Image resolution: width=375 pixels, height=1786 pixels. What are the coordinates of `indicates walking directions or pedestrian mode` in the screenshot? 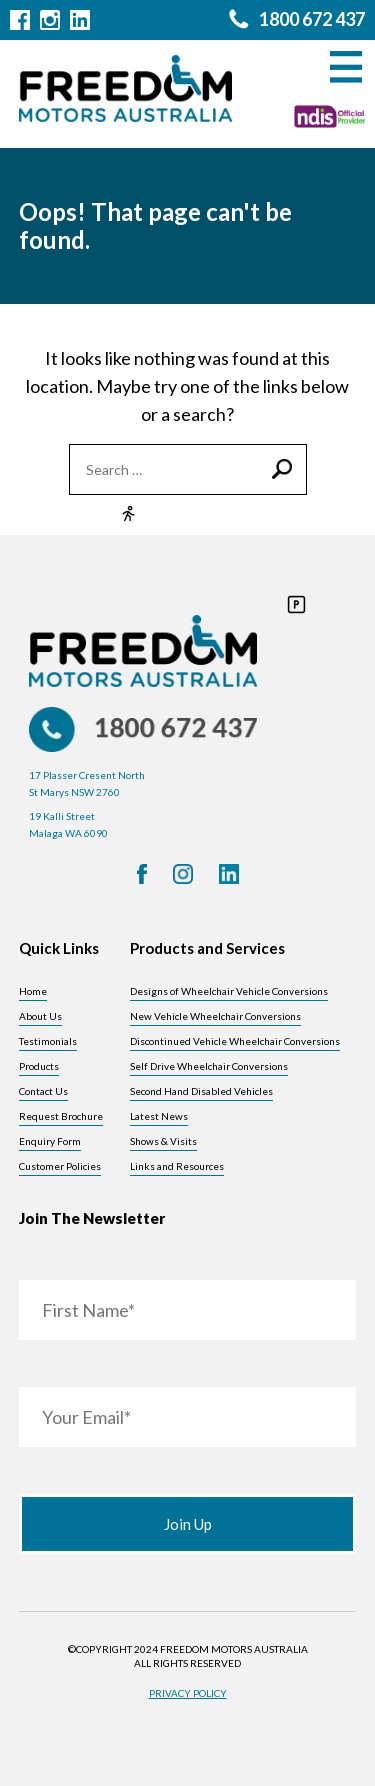 It's located at (128, 513).